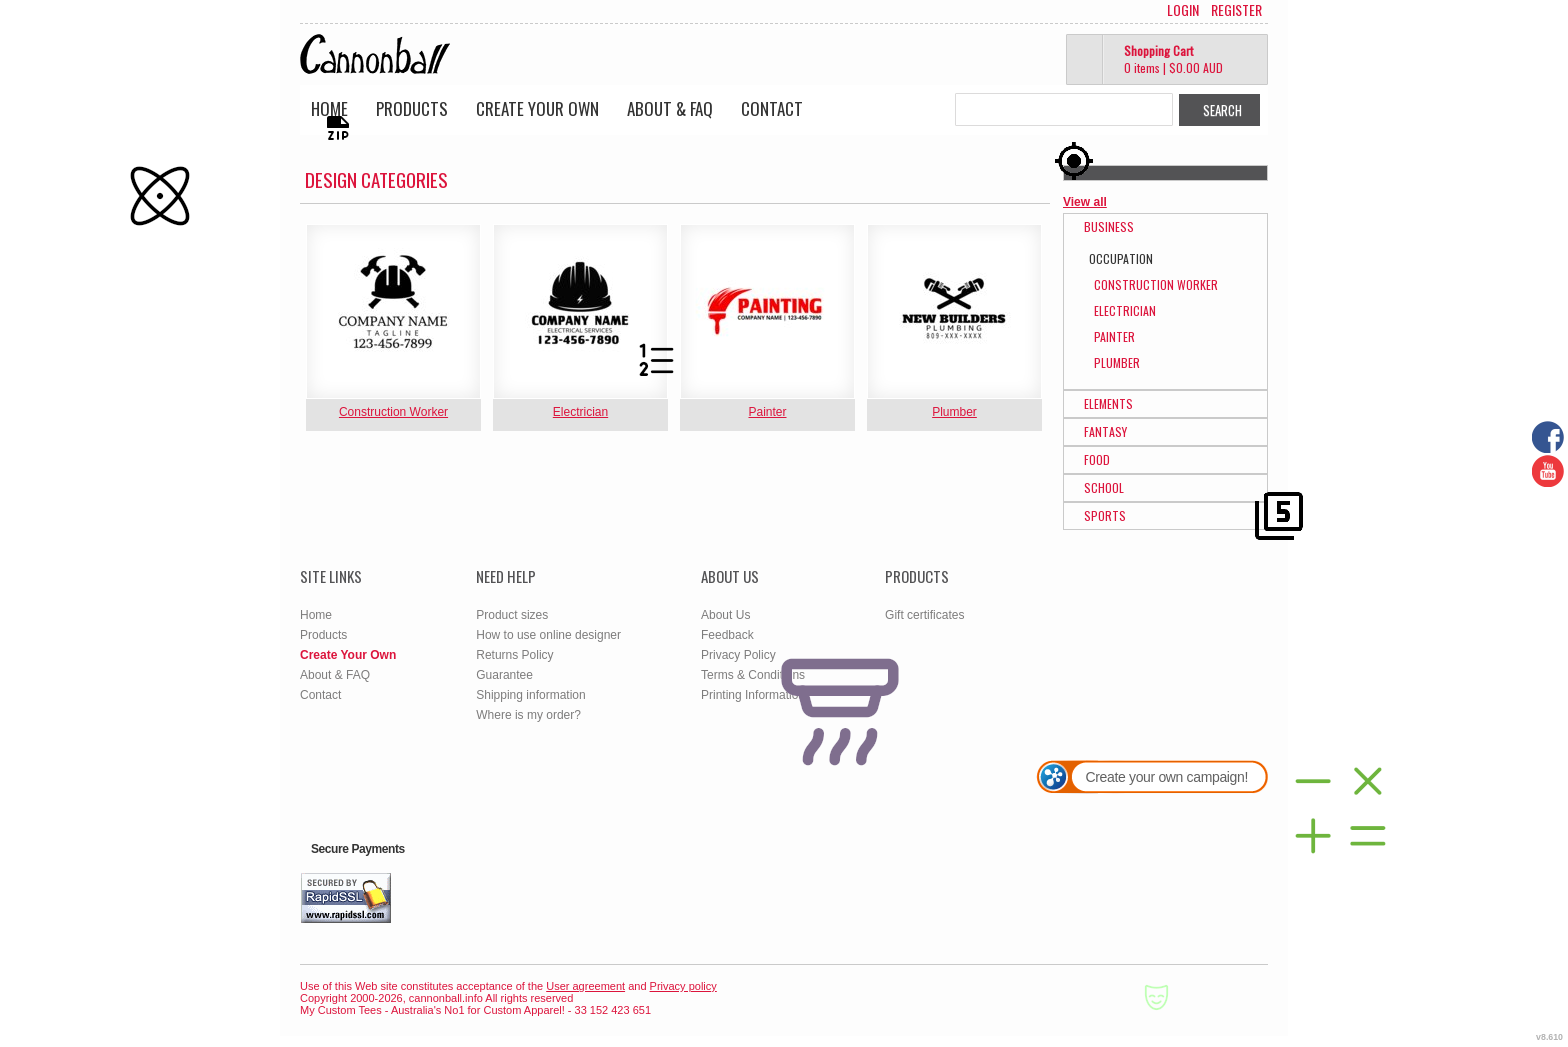  Describe the element at coordinates (338, 129) in the screenshot. I see `open or view a compressed zip file` at that location.